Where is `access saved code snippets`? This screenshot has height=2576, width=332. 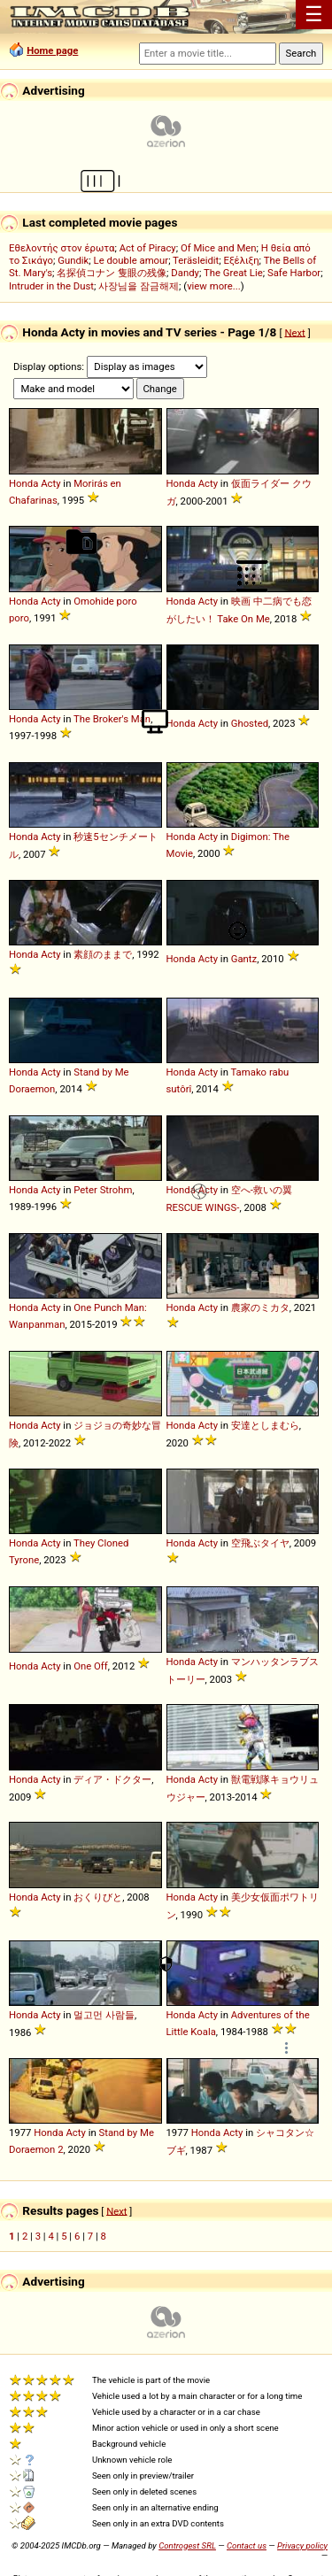 access saved code snippets is located at coordinates (81, 542).